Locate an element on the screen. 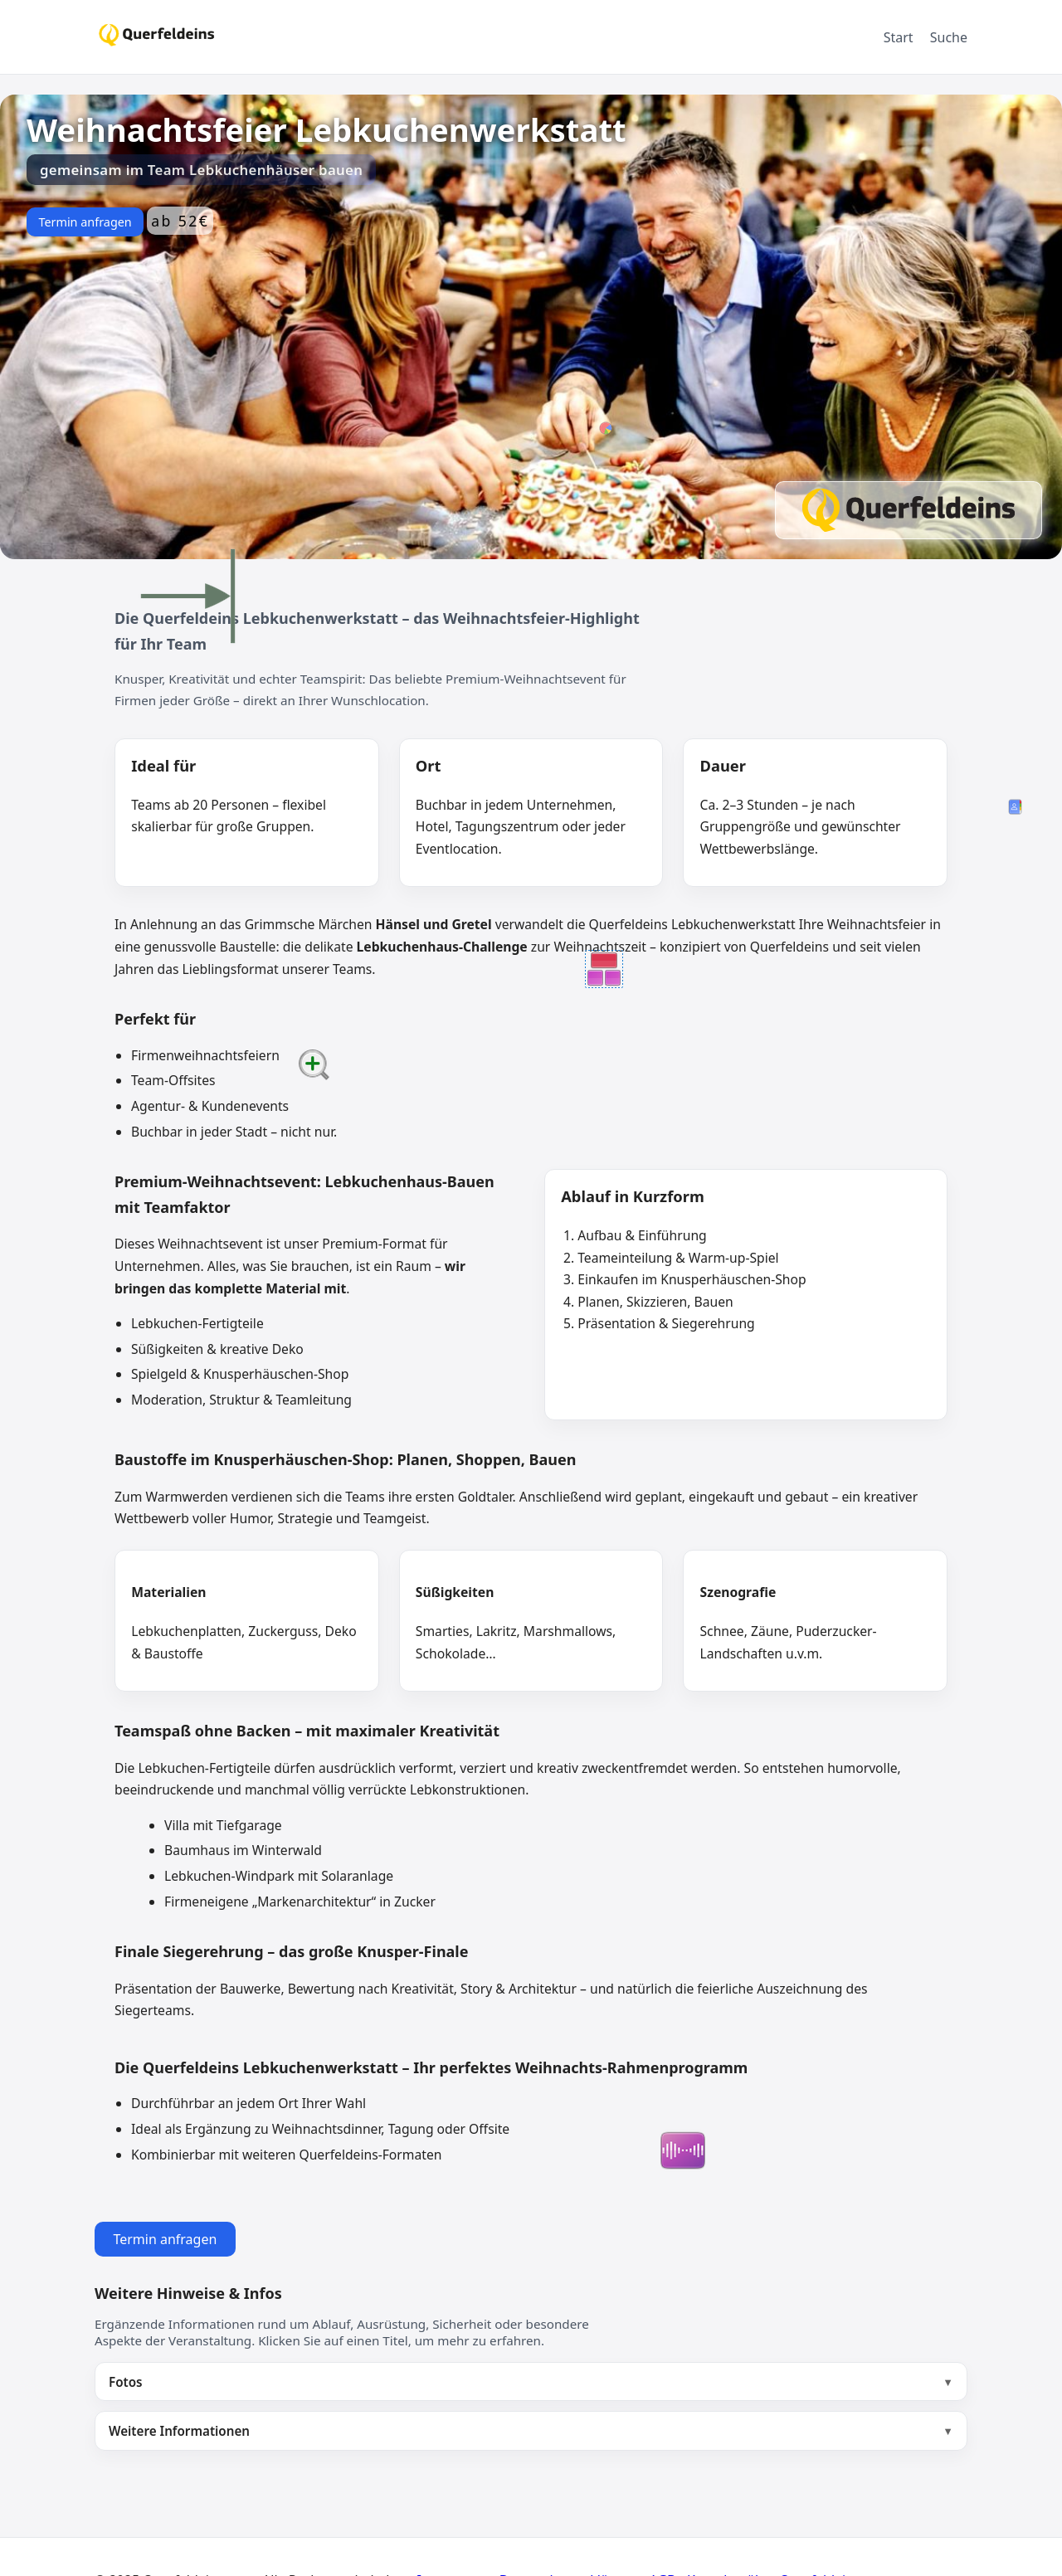  open the sound recorder app is located at coordinates (683, 2150).